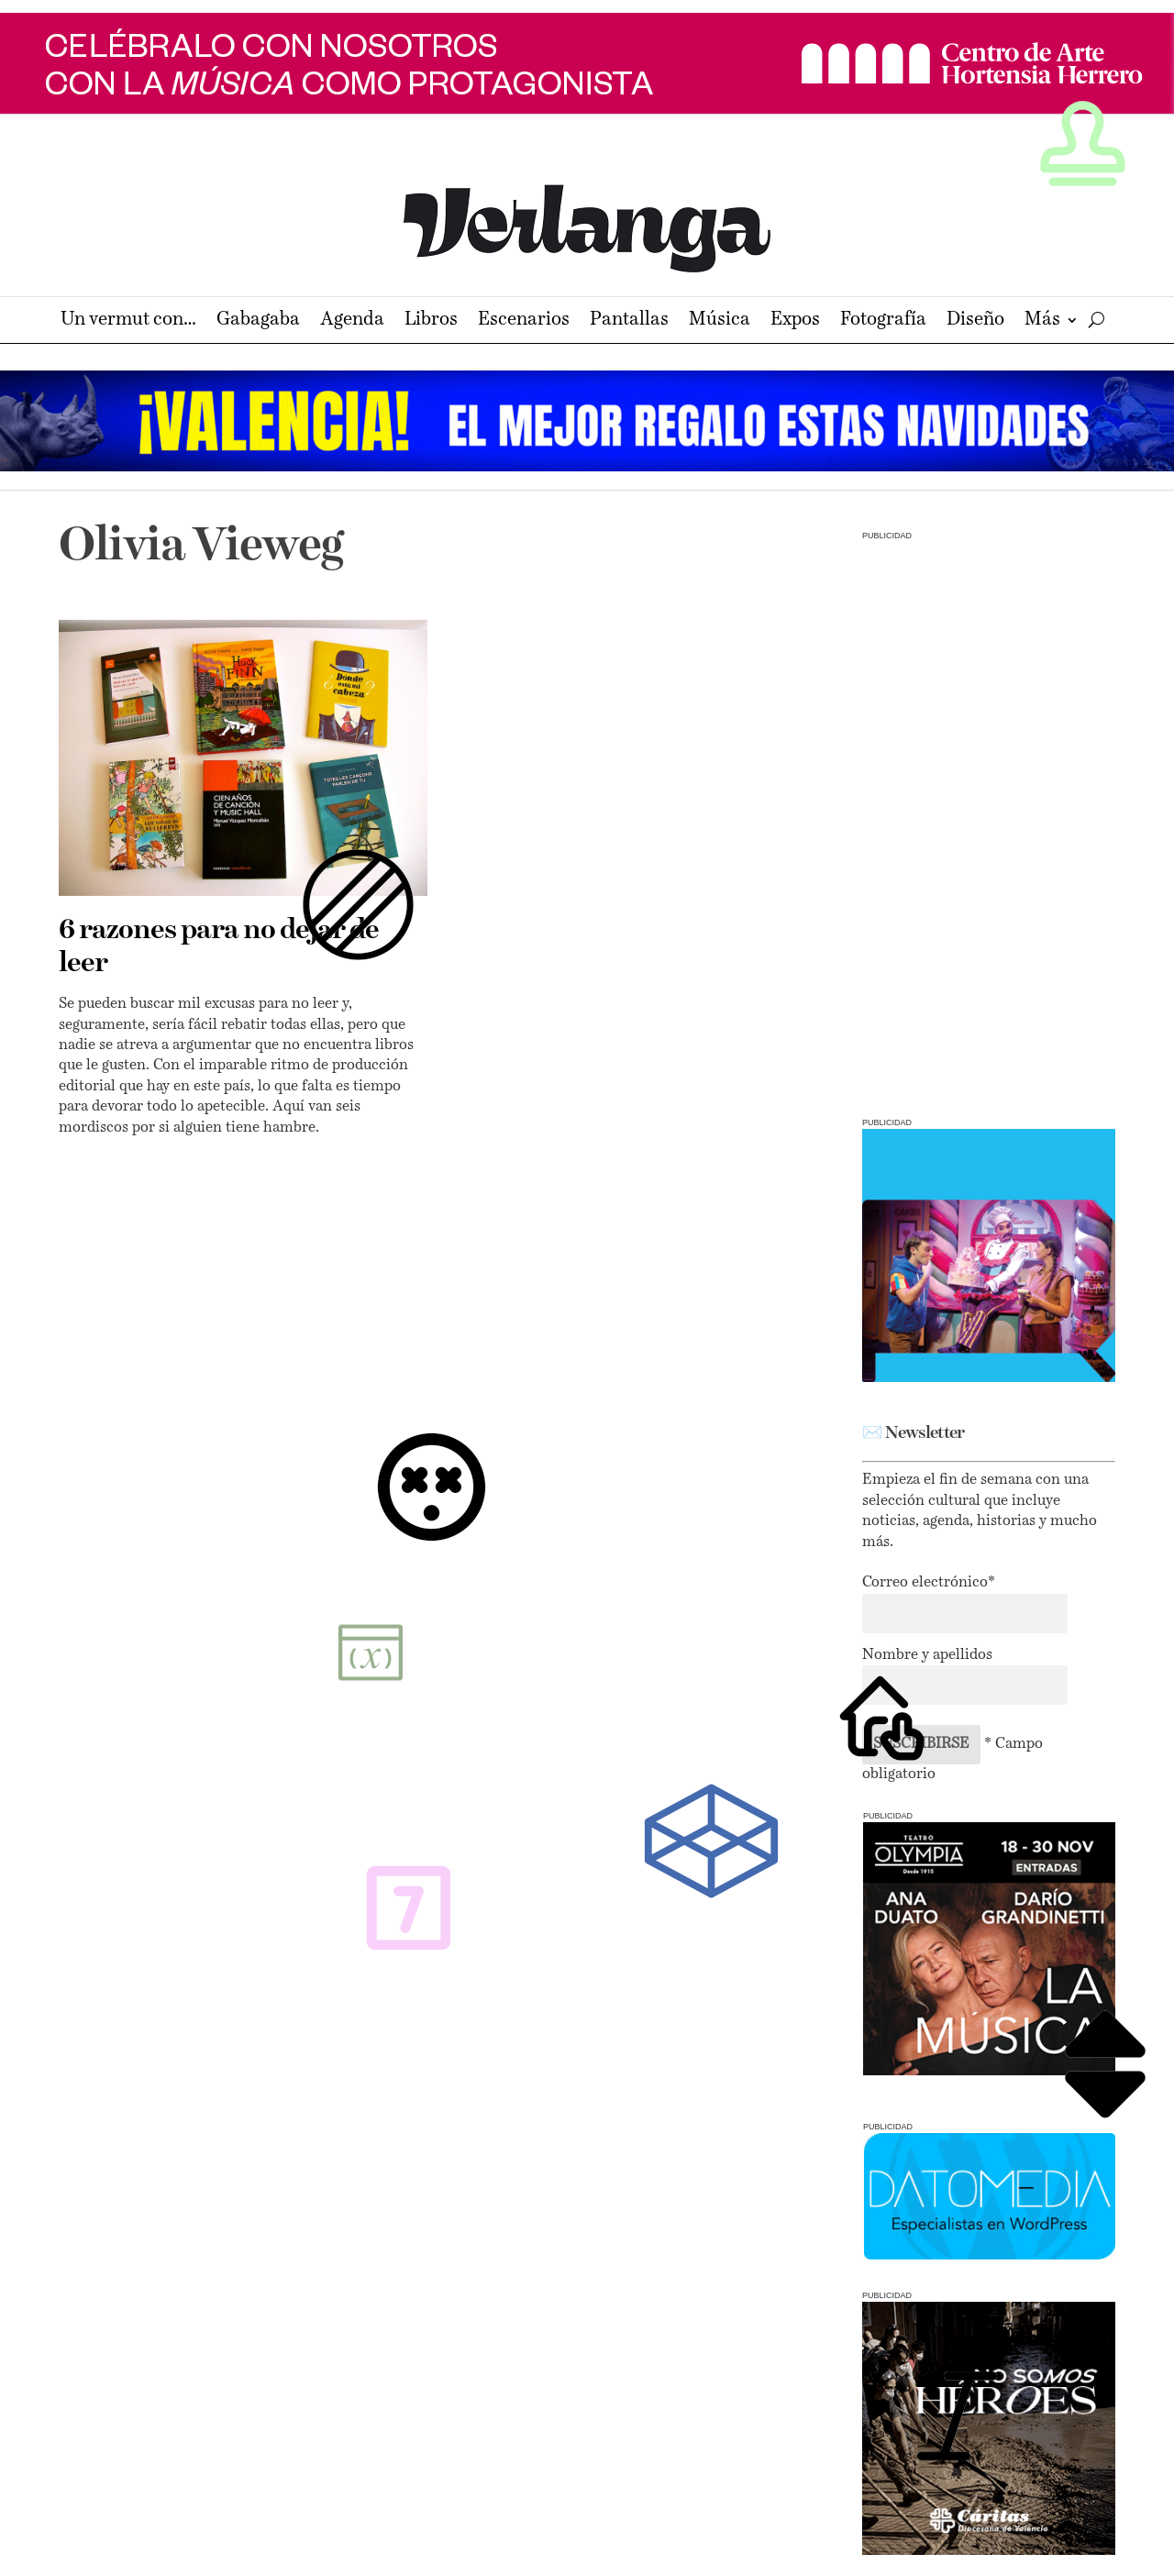 Image resolution: width=1174 pixels, height=2576 pixels. Describe the element at coordinates (358, 904) in the screenshot. I see `indicates a restricted or prohibited action` at that location.